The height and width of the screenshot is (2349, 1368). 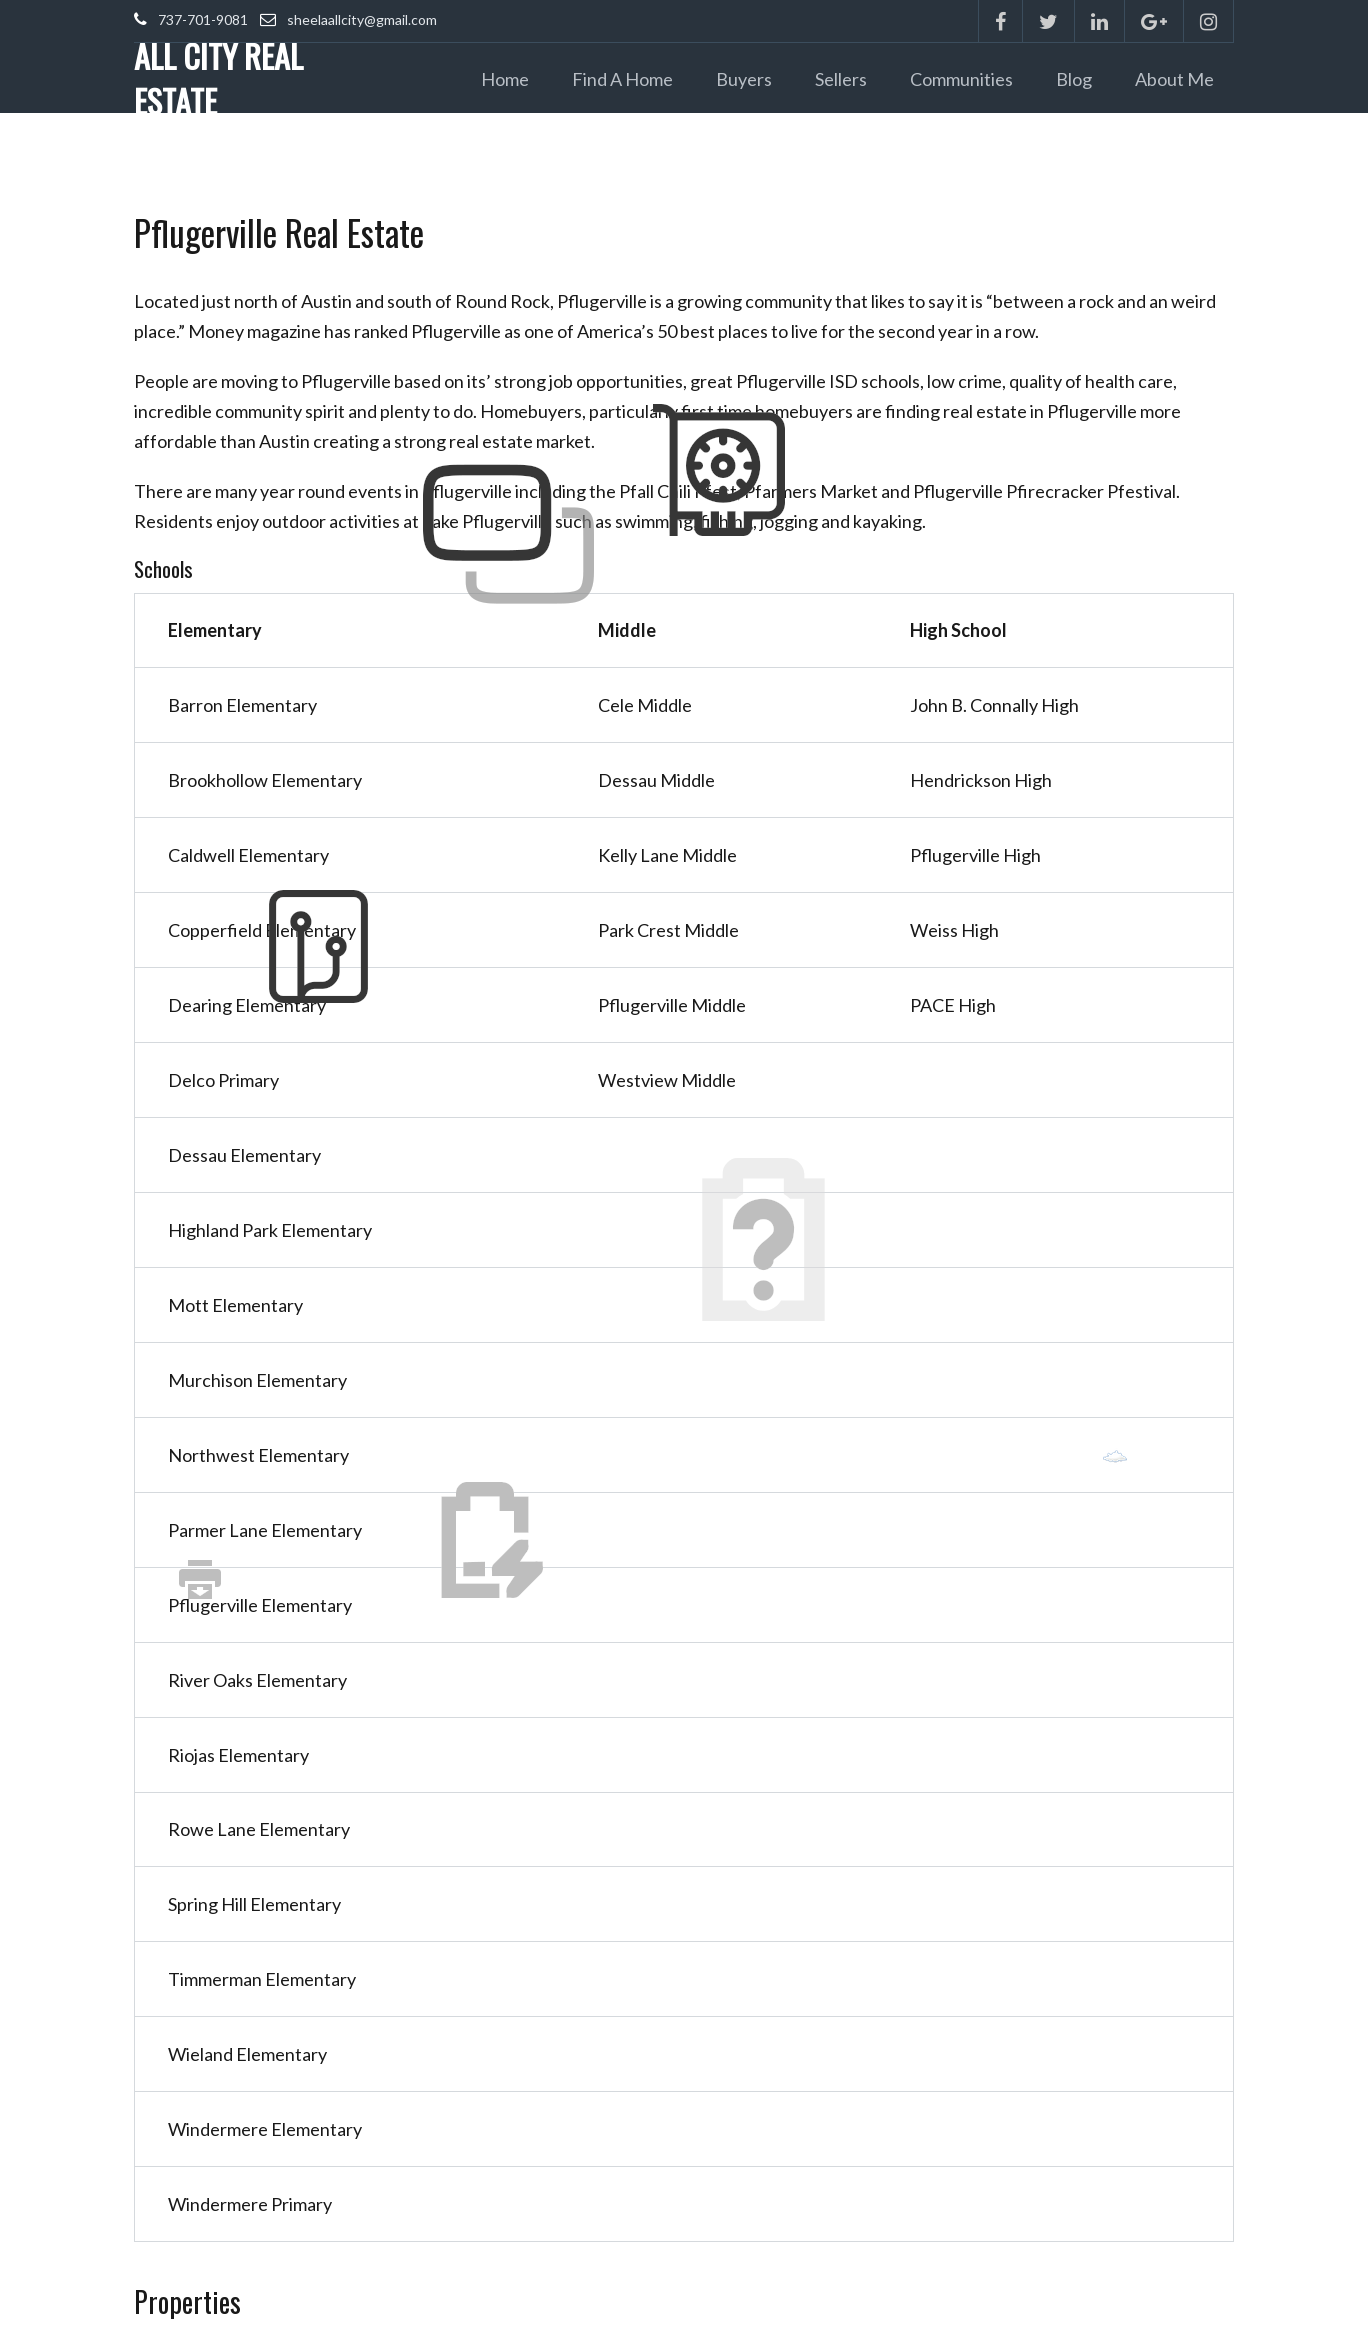 I want to click on indicates battery is low but currently charging, so click(x=485, y=1540).